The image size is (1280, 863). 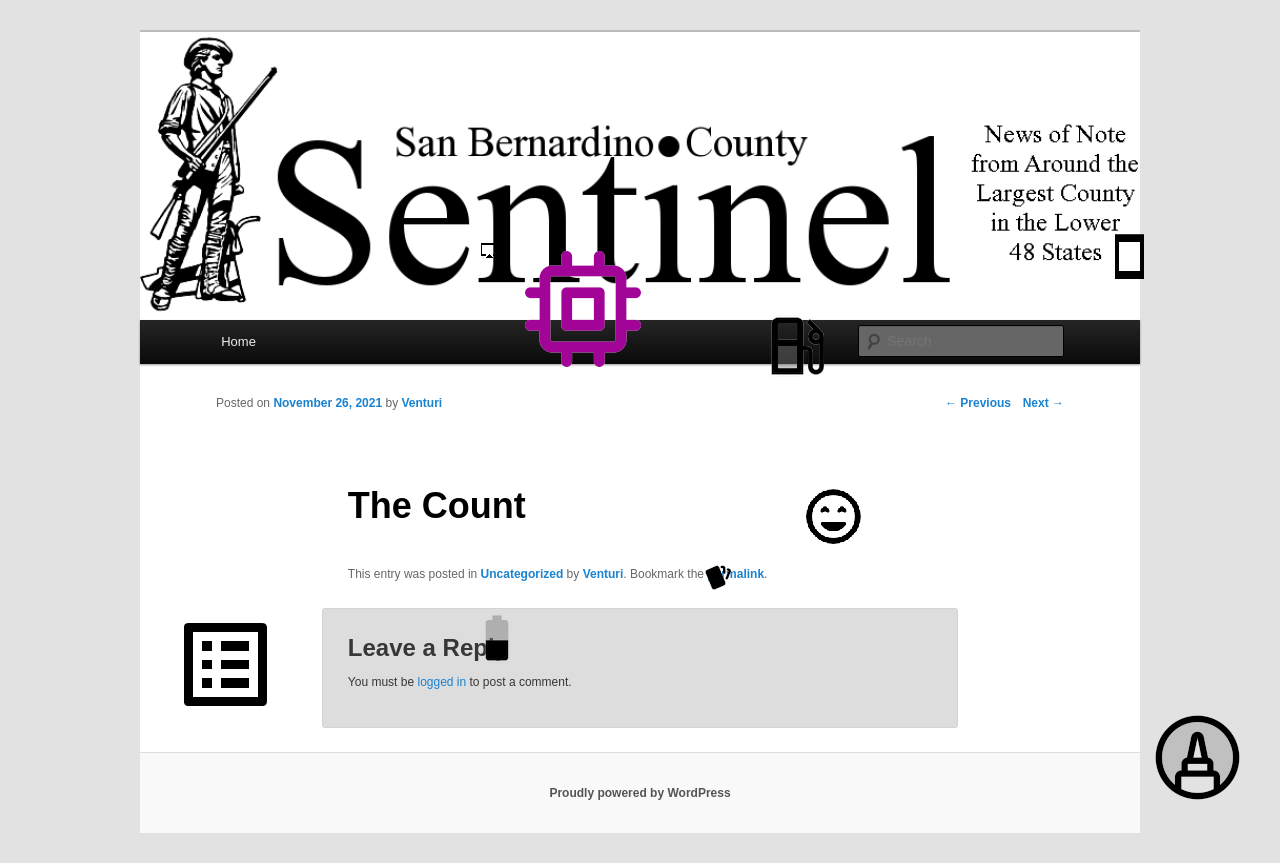 What do you see at coordinates (497, 638) in the screenshot?
I see `indicates battery is at 50% charge` at bounding box center [497, 638].